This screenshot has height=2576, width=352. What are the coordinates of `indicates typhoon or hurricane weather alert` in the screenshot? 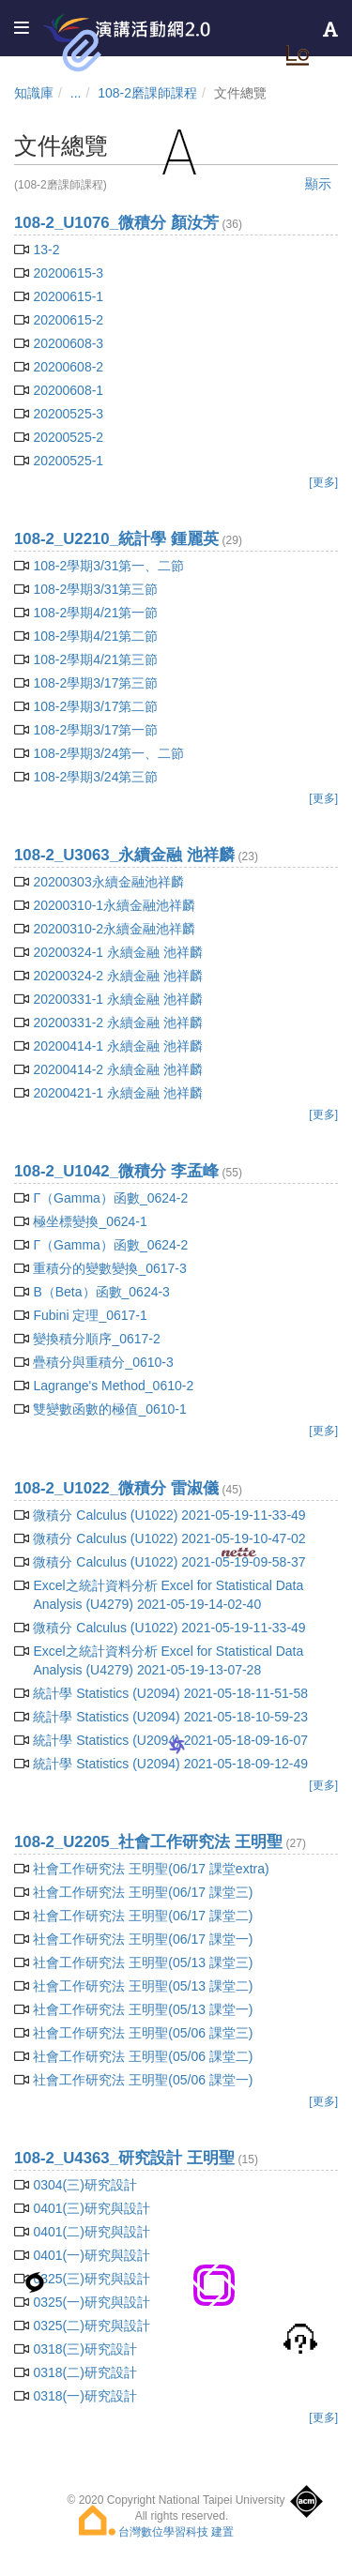 It's located at (35, 2282).